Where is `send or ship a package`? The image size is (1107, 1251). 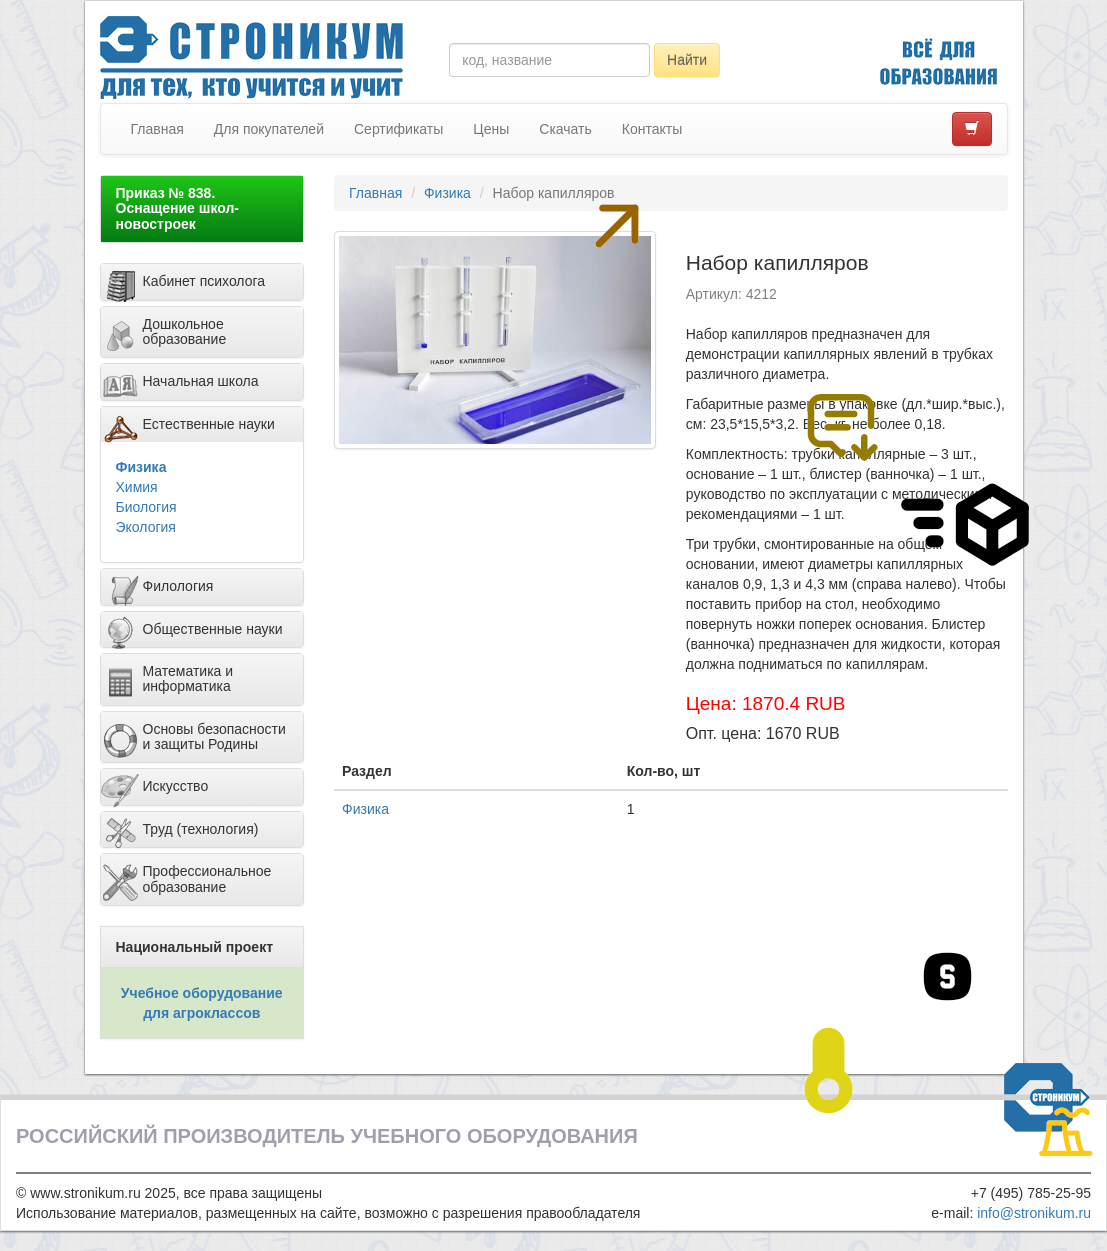 send or ship a package is located at coordinates (968, 523).